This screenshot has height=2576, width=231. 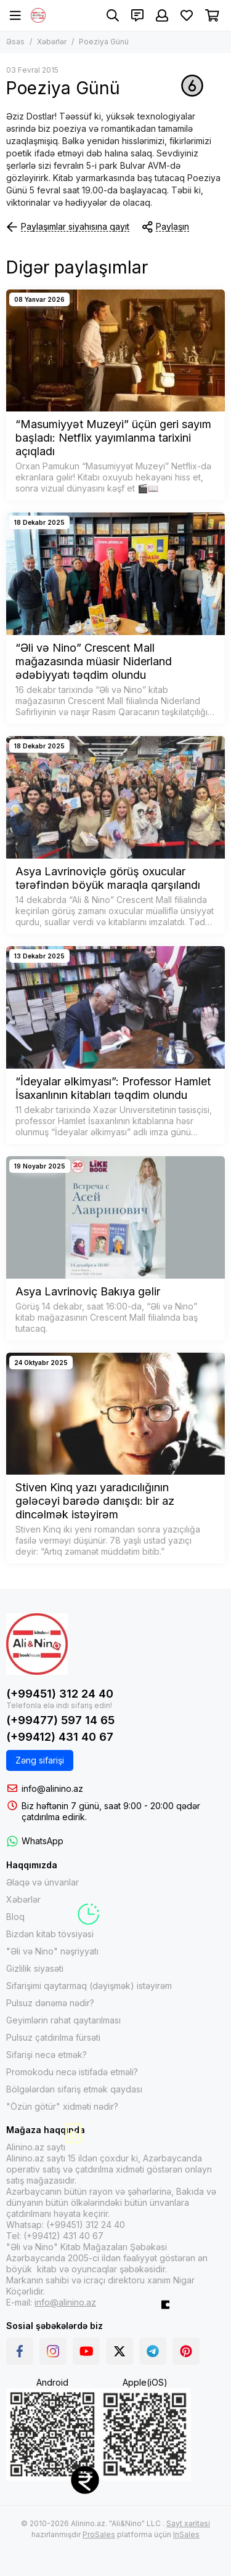 What do you see at coordinates (85, 2480) in the screenshot?
I see `view price in Indian rupees` at bounding box center [85, 2480].